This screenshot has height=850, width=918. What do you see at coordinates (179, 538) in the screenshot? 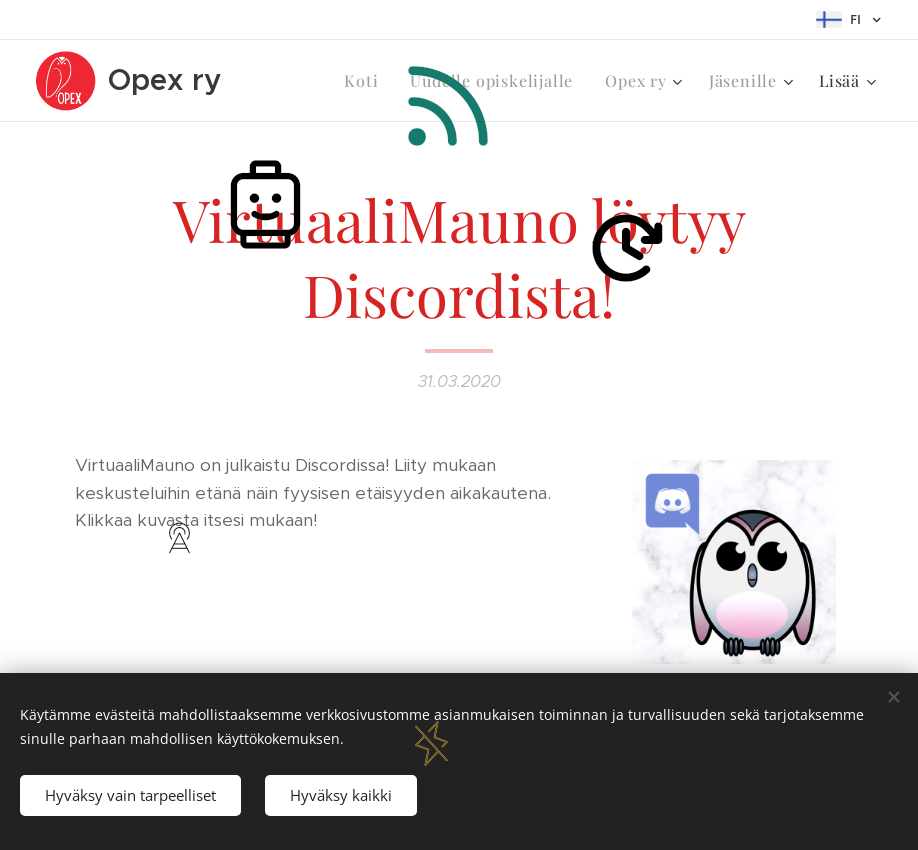
I see `indicates cellular network signal or connectivity` at bounding box center [179, 538].